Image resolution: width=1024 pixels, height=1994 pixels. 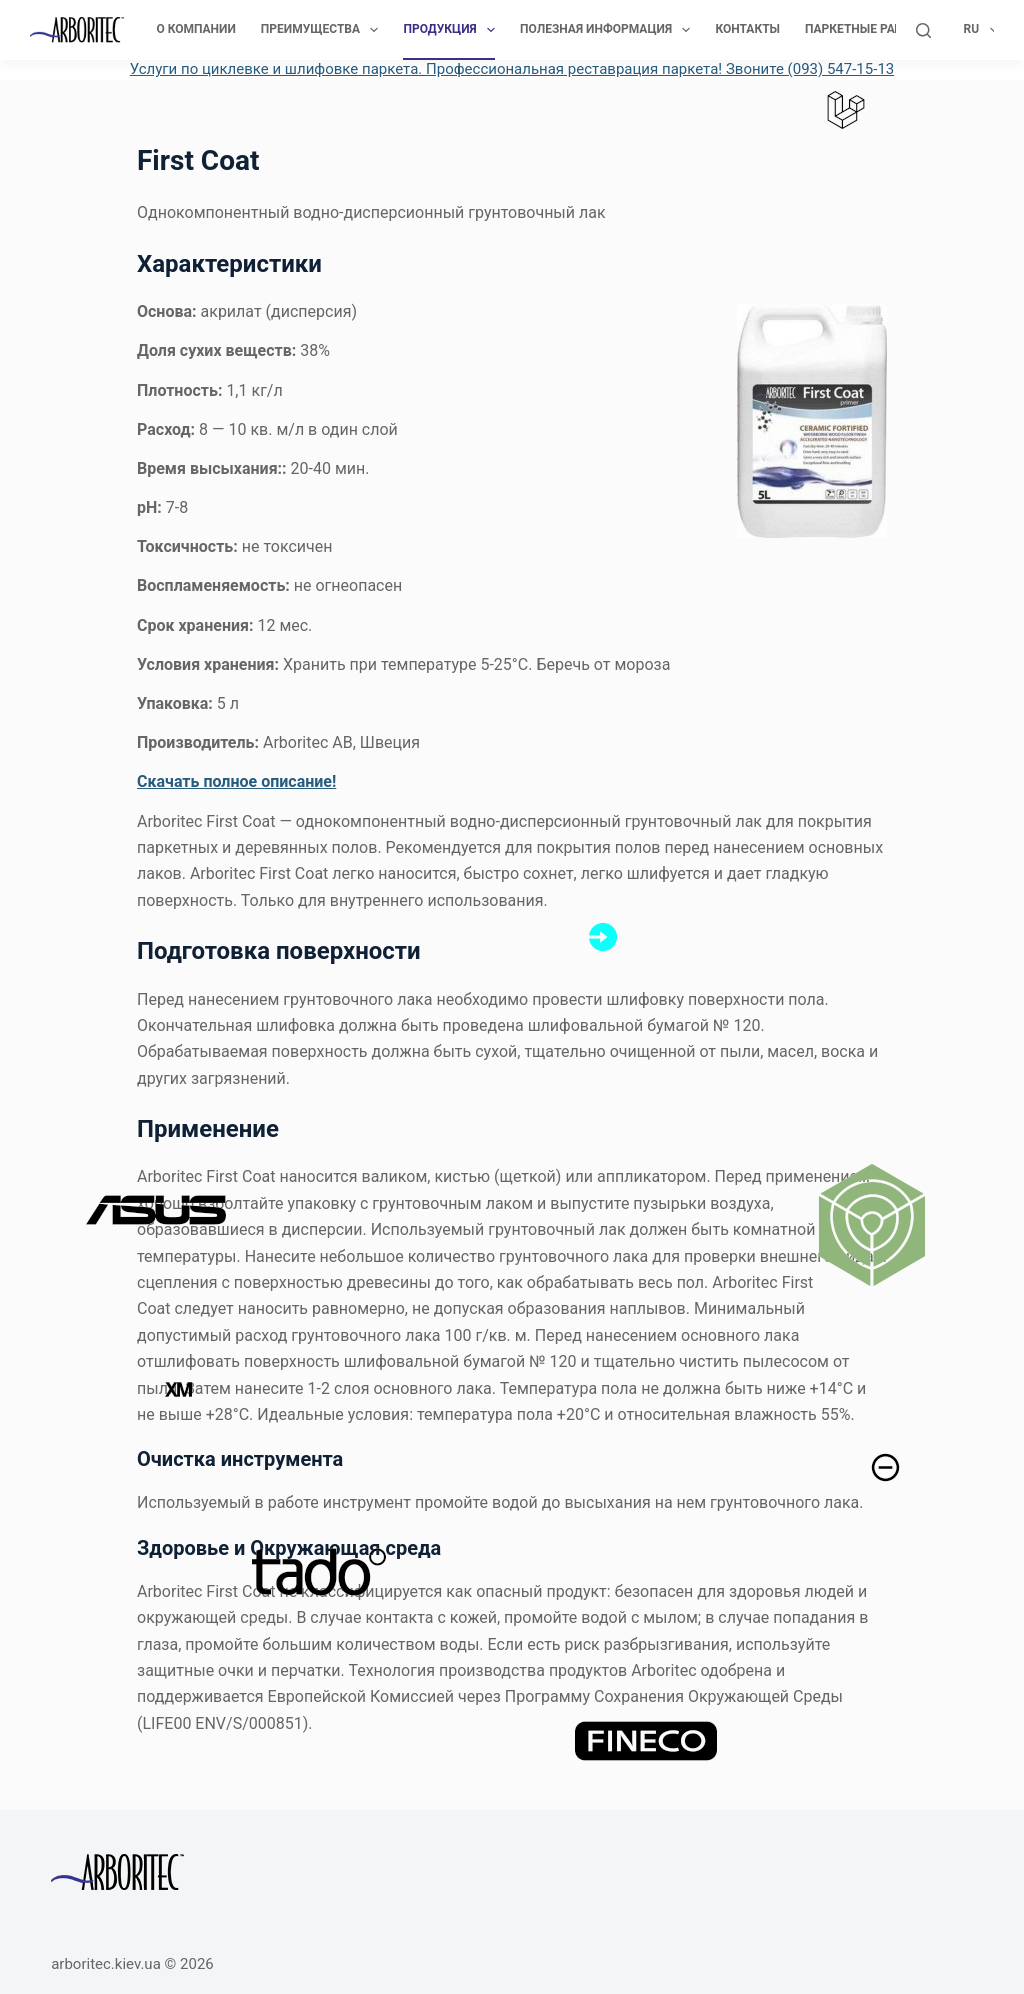 What do you see at coordinates (885, 1467) in the screenshot?
I see `remove item from list or selection` at bounding box center [885, 1467].